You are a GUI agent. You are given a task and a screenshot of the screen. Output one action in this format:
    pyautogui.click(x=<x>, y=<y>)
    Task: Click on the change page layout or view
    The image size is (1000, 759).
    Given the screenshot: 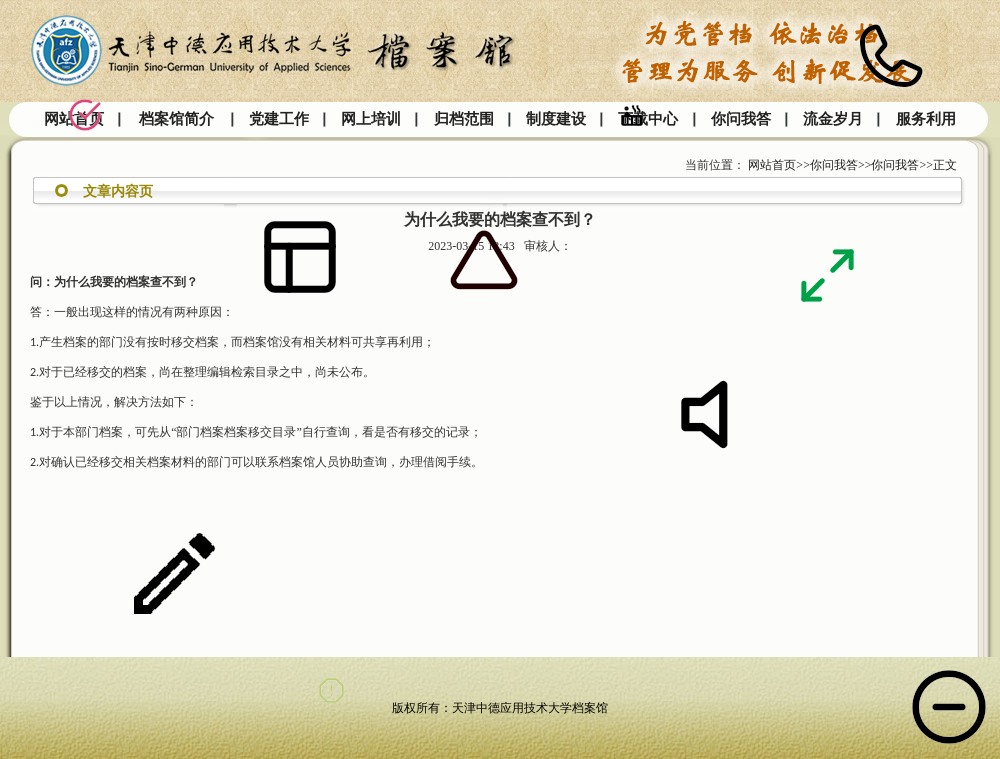 What is the action you would take?
    pyautogui.click(x=300, y=257)
    